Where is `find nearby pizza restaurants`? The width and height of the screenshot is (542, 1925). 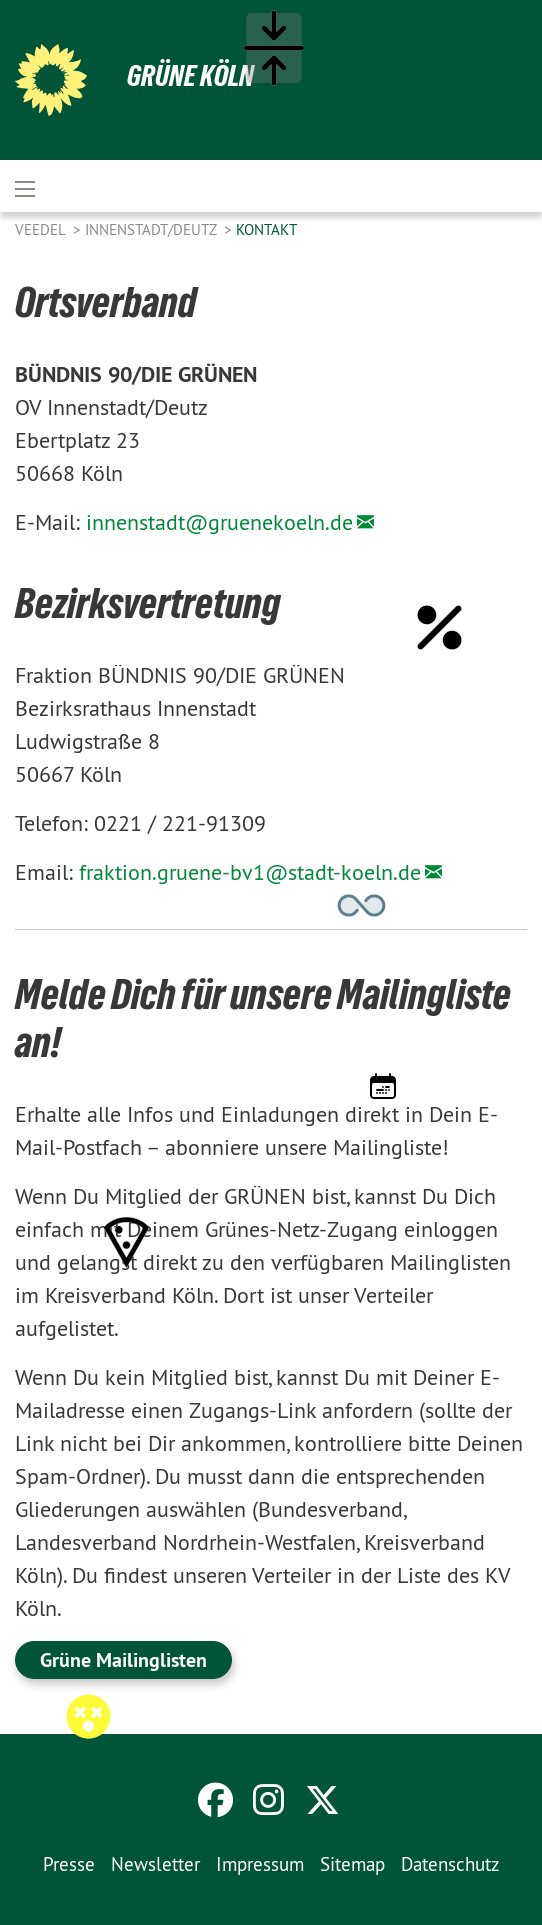
find nearby pizza restaurants is located at coordinates (126, 1242).